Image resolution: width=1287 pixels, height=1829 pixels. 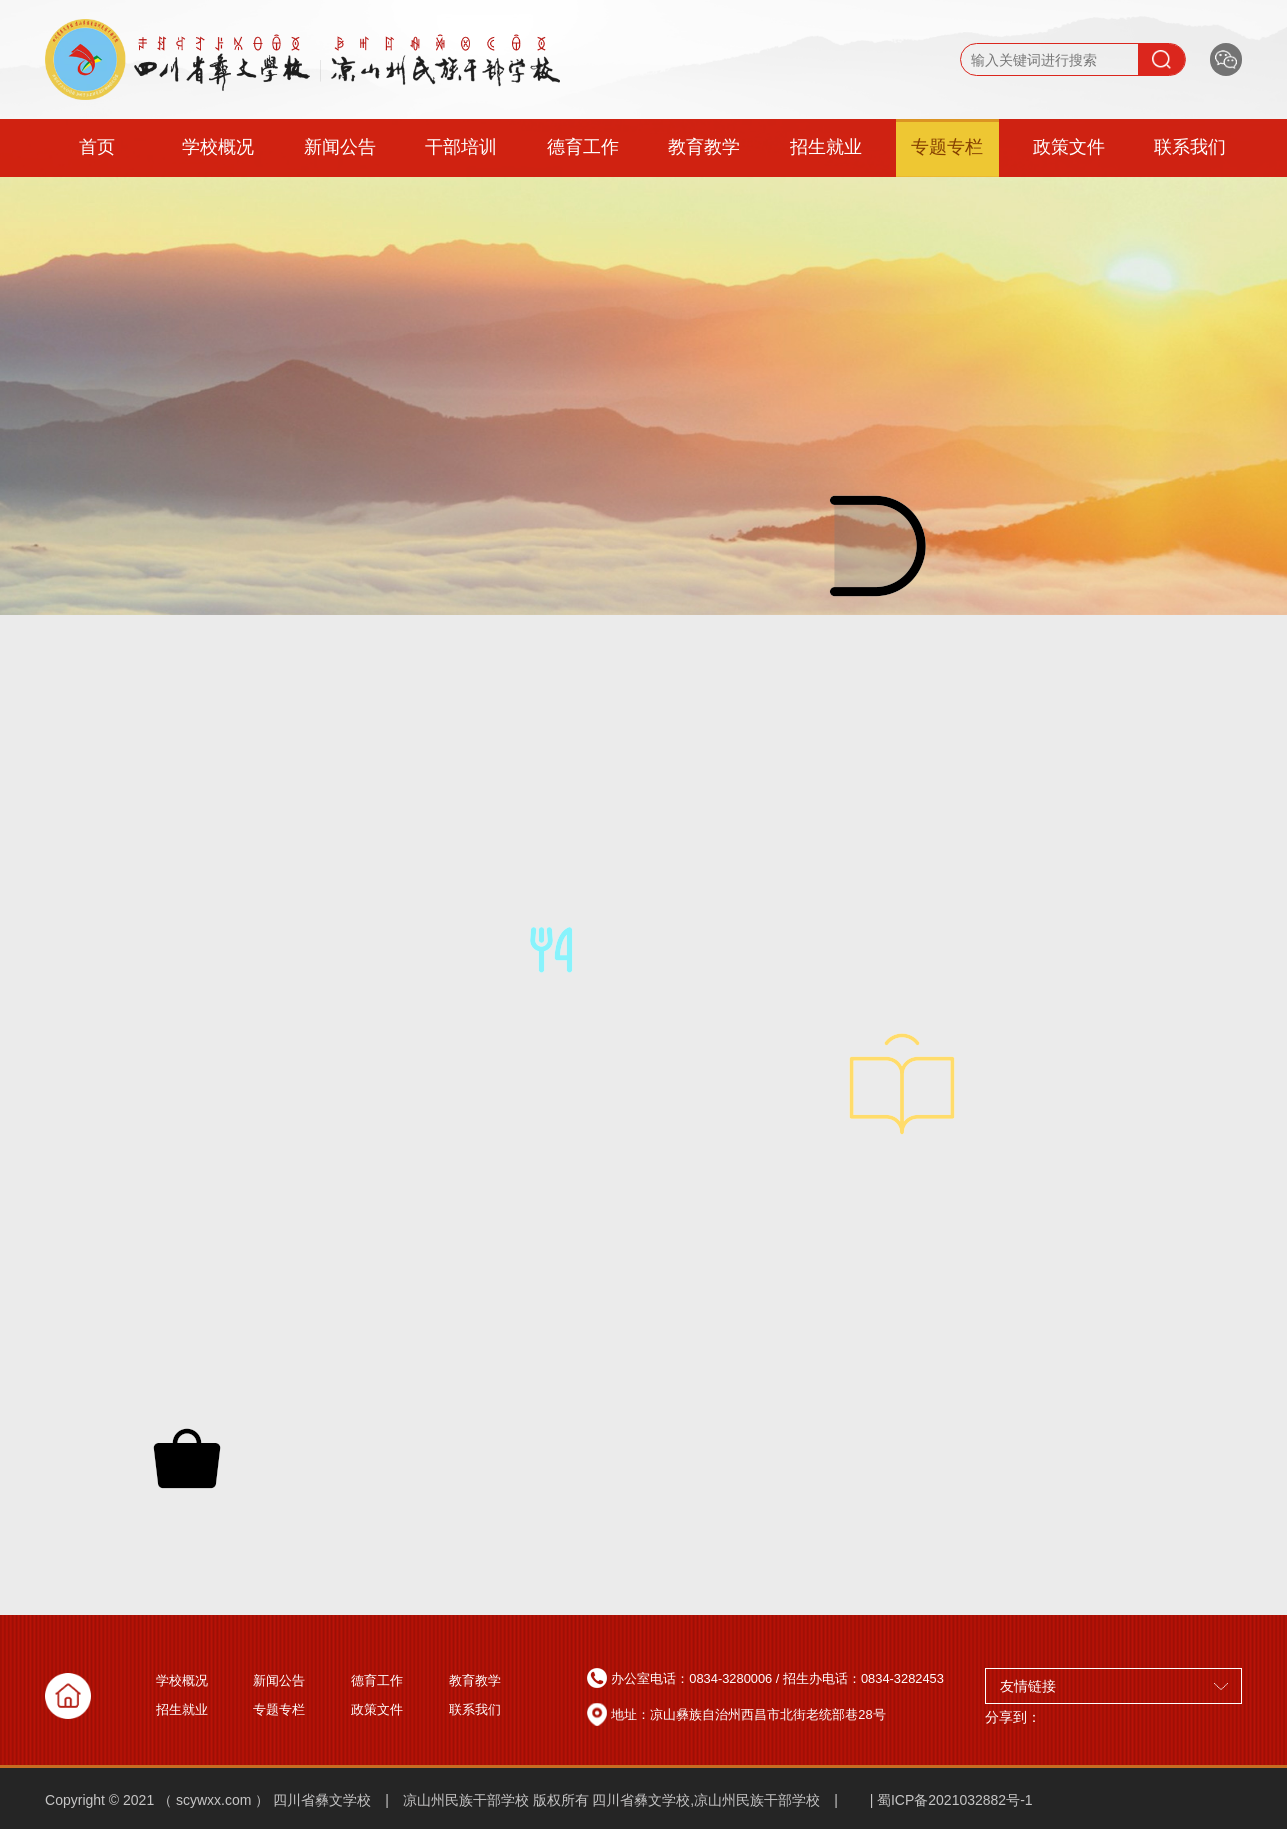 What do you see at coordinates (187, 1462) in the screenshot?
I see `view your shopping bag` at bounding box center [187, 1462].